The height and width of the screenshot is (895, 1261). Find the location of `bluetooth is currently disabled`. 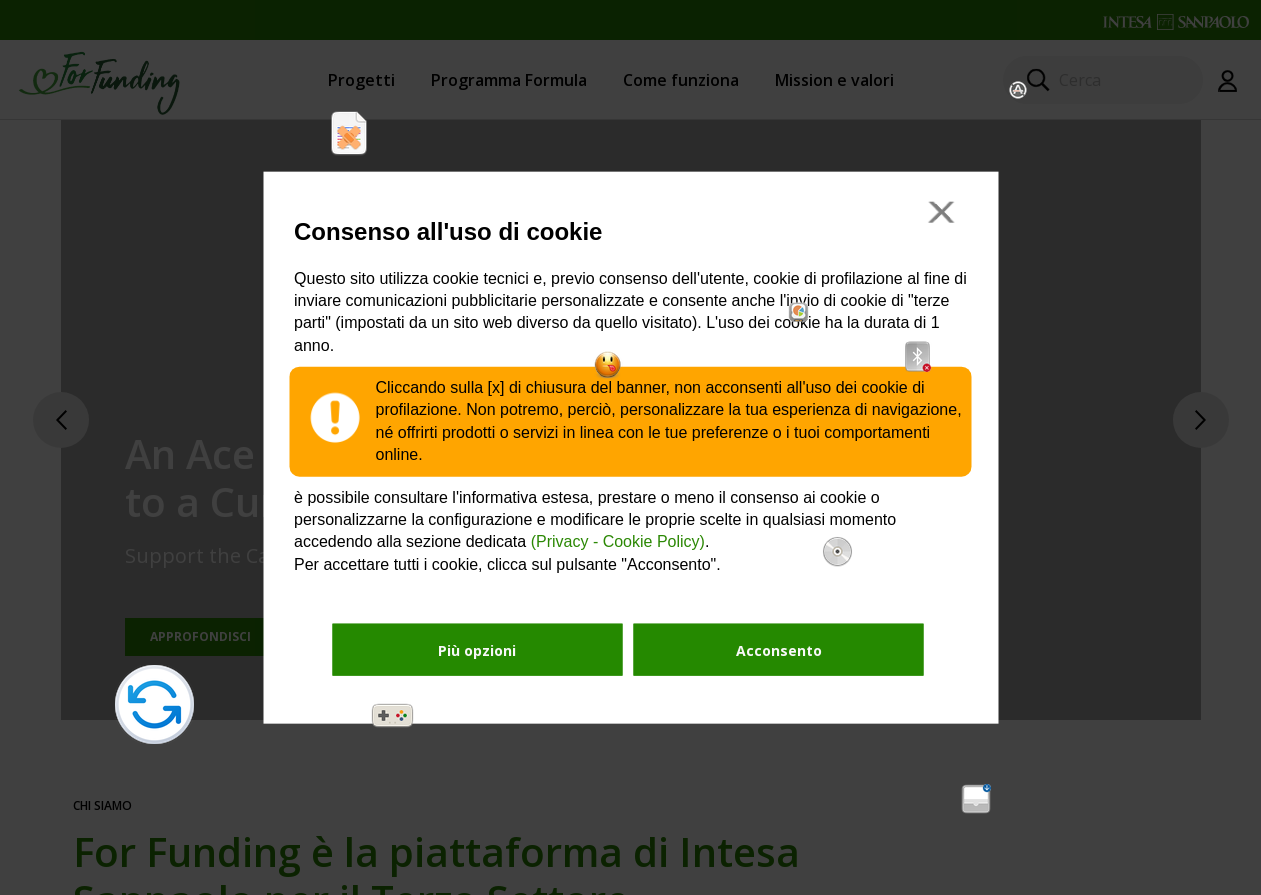

bluetooth is currently disabled is located at coordinates (917, 356).